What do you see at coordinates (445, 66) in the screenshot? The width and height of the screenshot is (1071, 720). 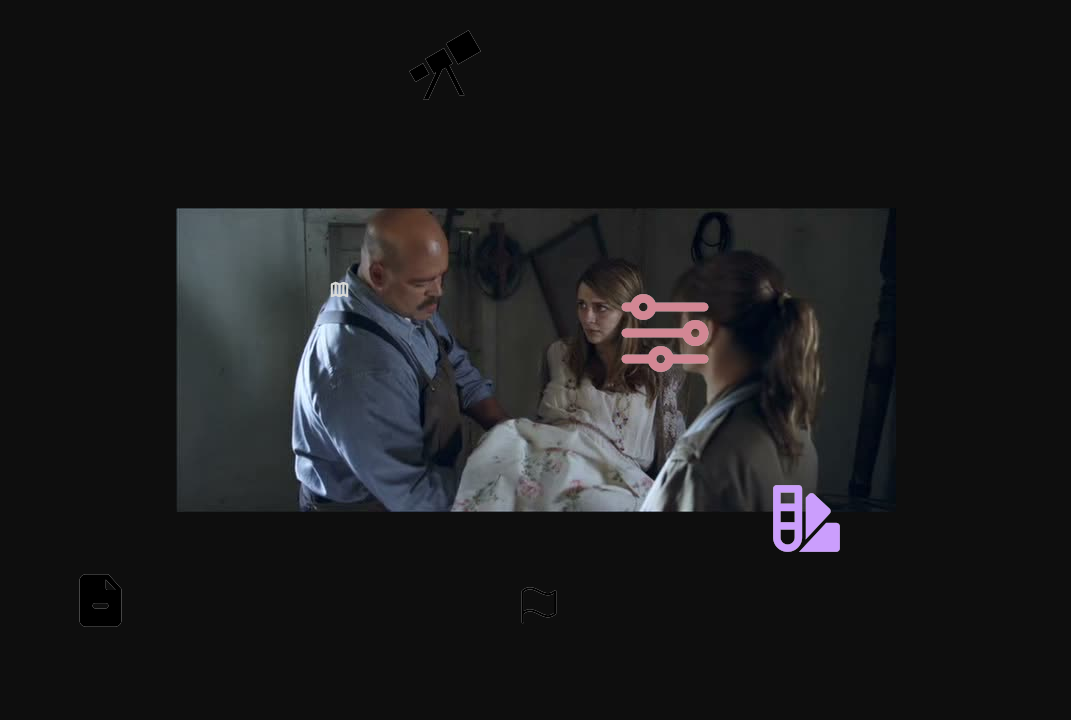 I see `explore or discover new content` at bounding box center [445, 66].